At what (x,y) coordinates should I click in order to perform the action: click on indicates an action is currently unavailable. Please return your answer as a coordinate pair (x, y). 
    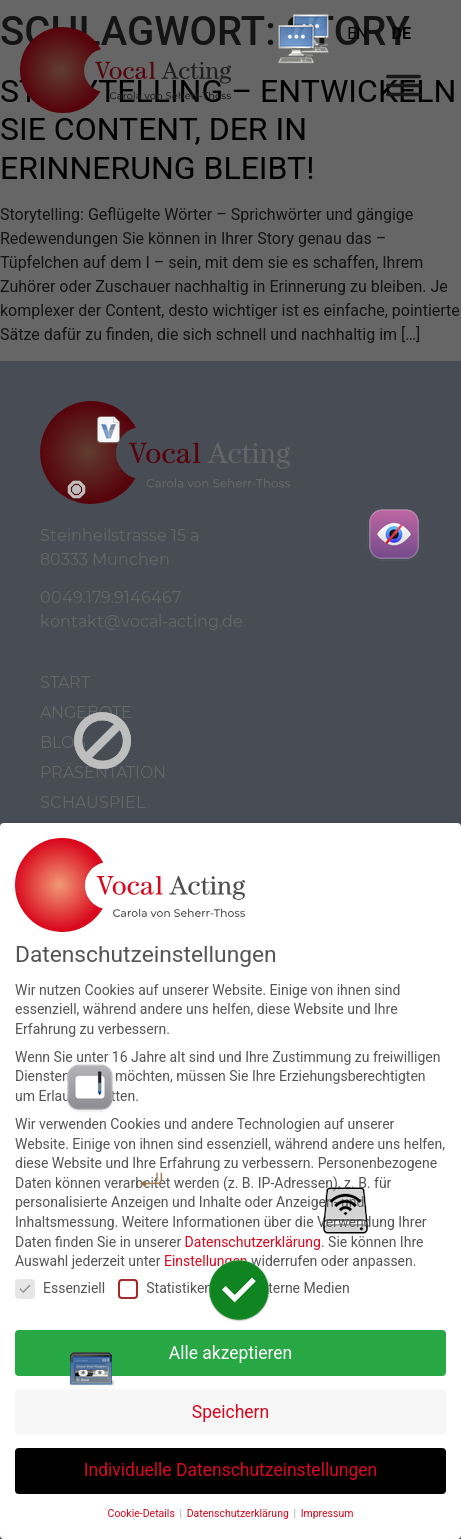
    Looking at the image, I should click on (102, 740).